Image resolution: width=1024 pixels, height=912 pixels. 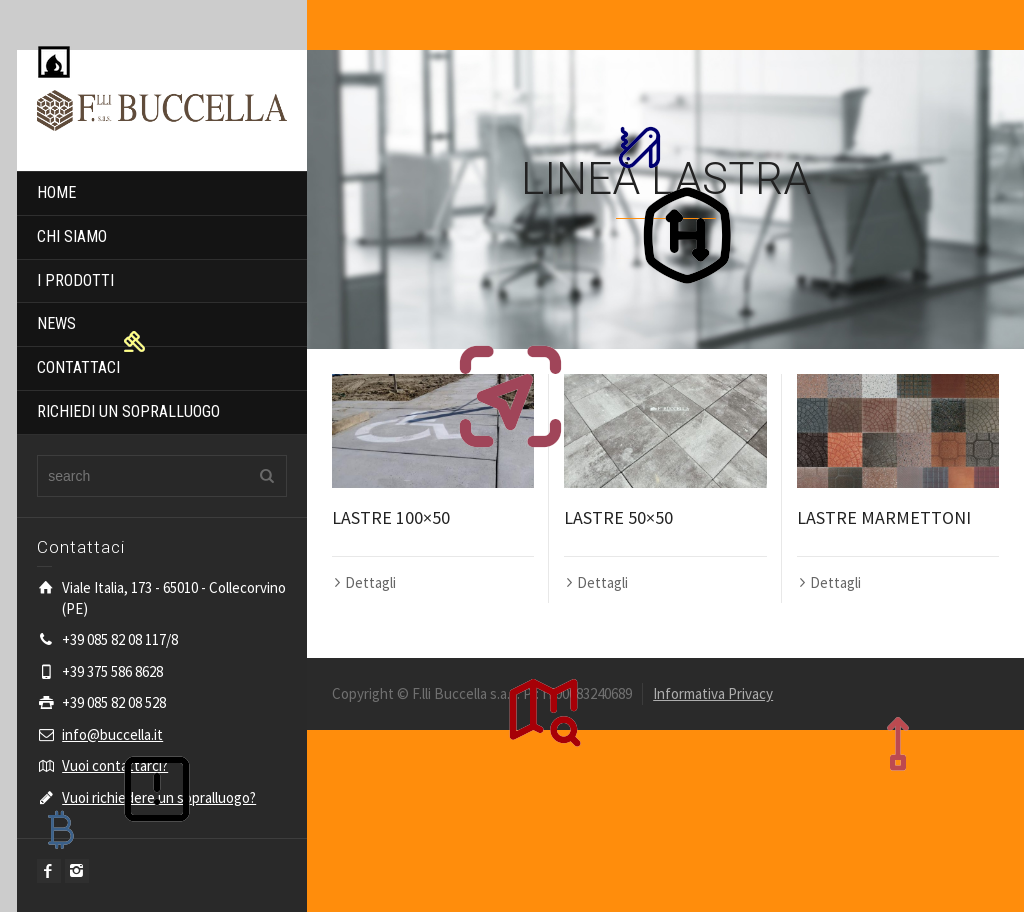 I want to click on scan to detect current location, so click(x=510, y=396).